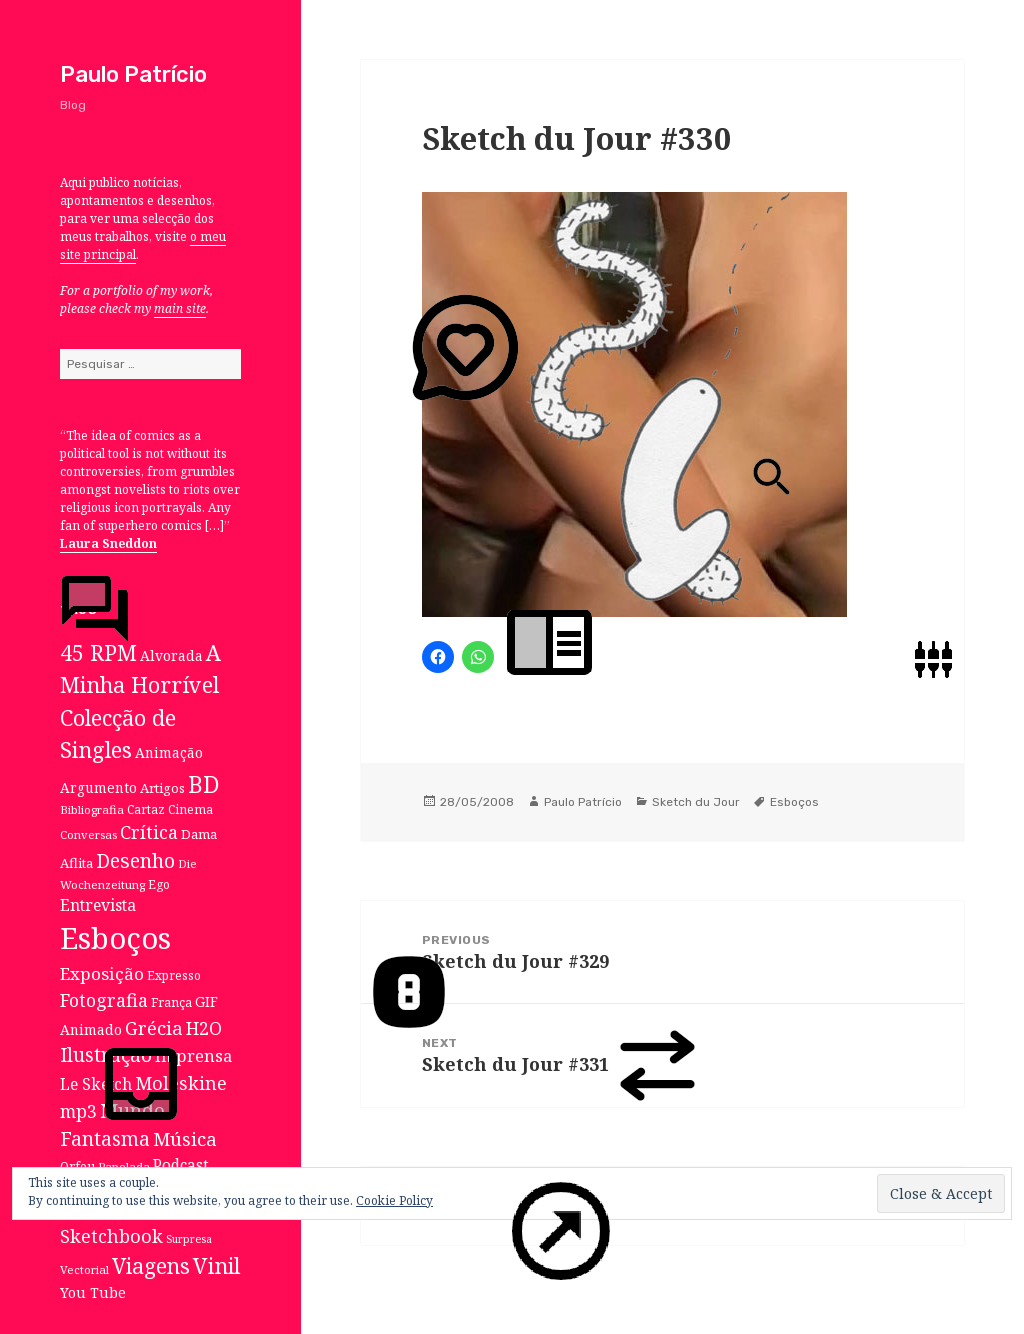  What do you see at coordinates (95, 609) in the screenshot?
I see `open forum or group discussion` at bounding box center [95, 609].